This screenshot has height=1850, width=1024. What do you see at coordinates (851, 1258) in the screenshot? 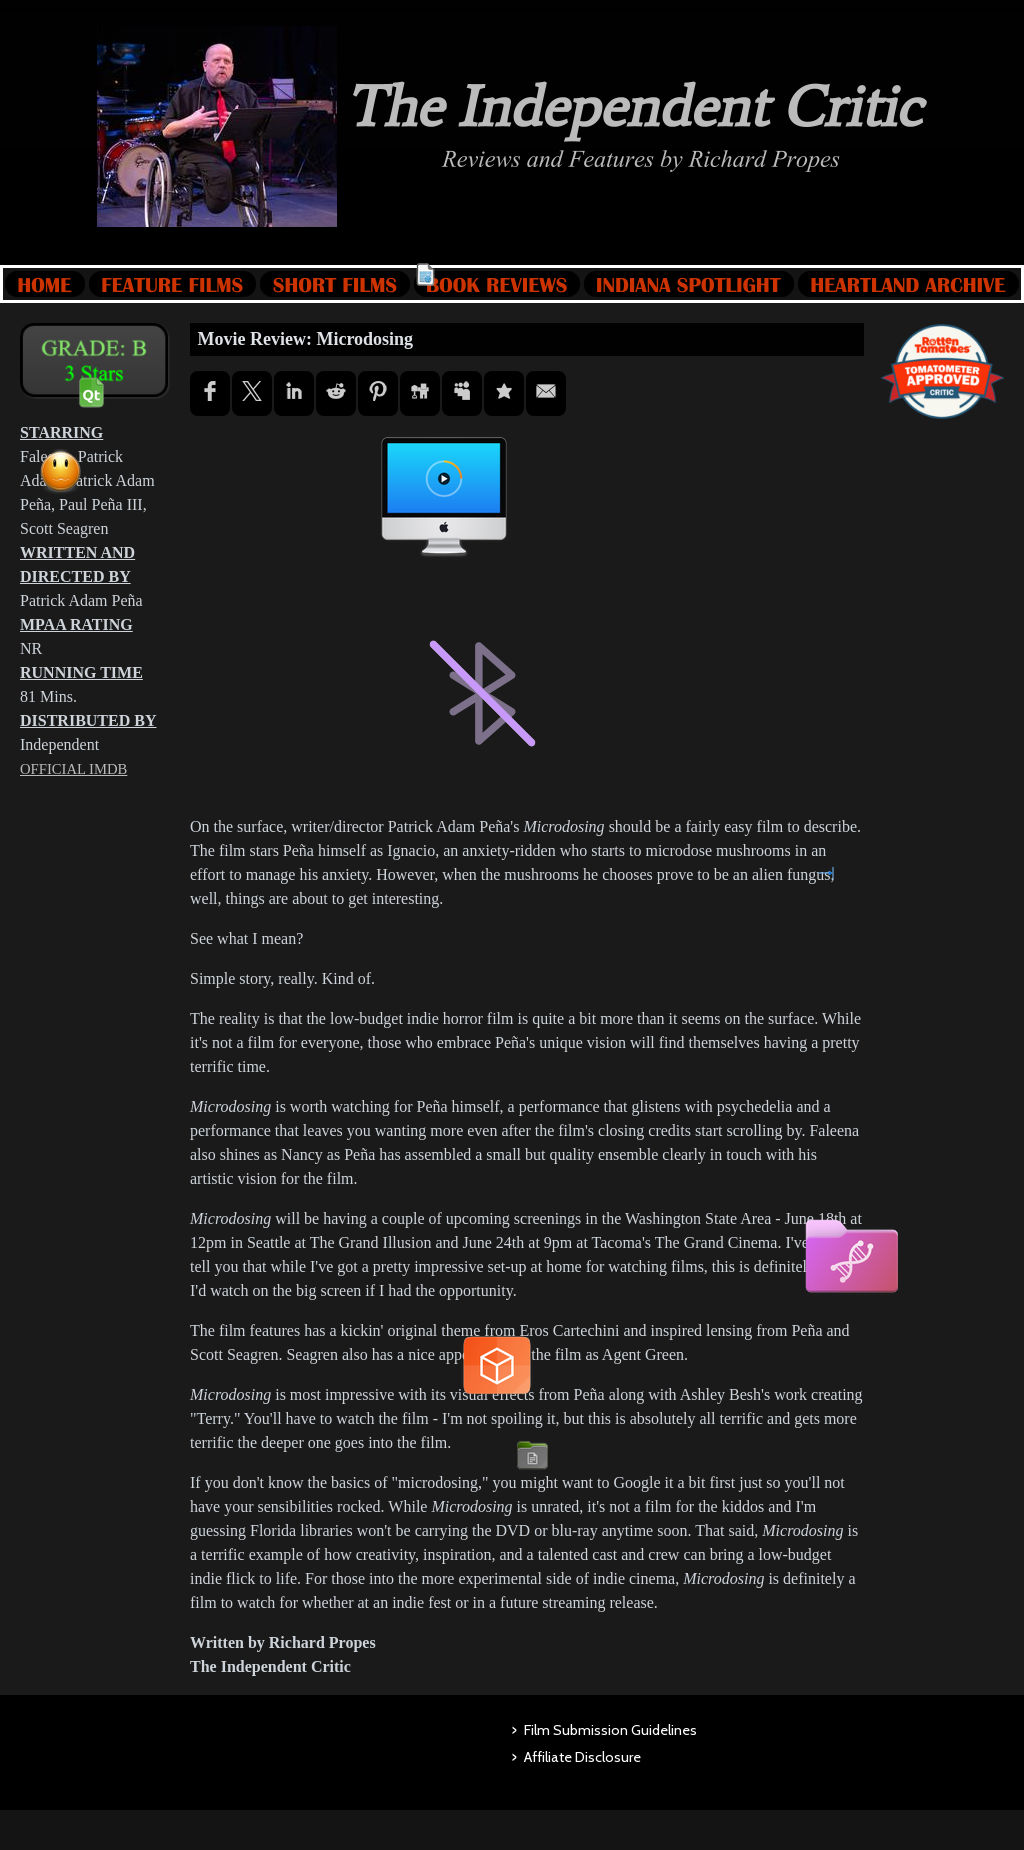
I see `open biology course files` at bounding box center [851, 1258].